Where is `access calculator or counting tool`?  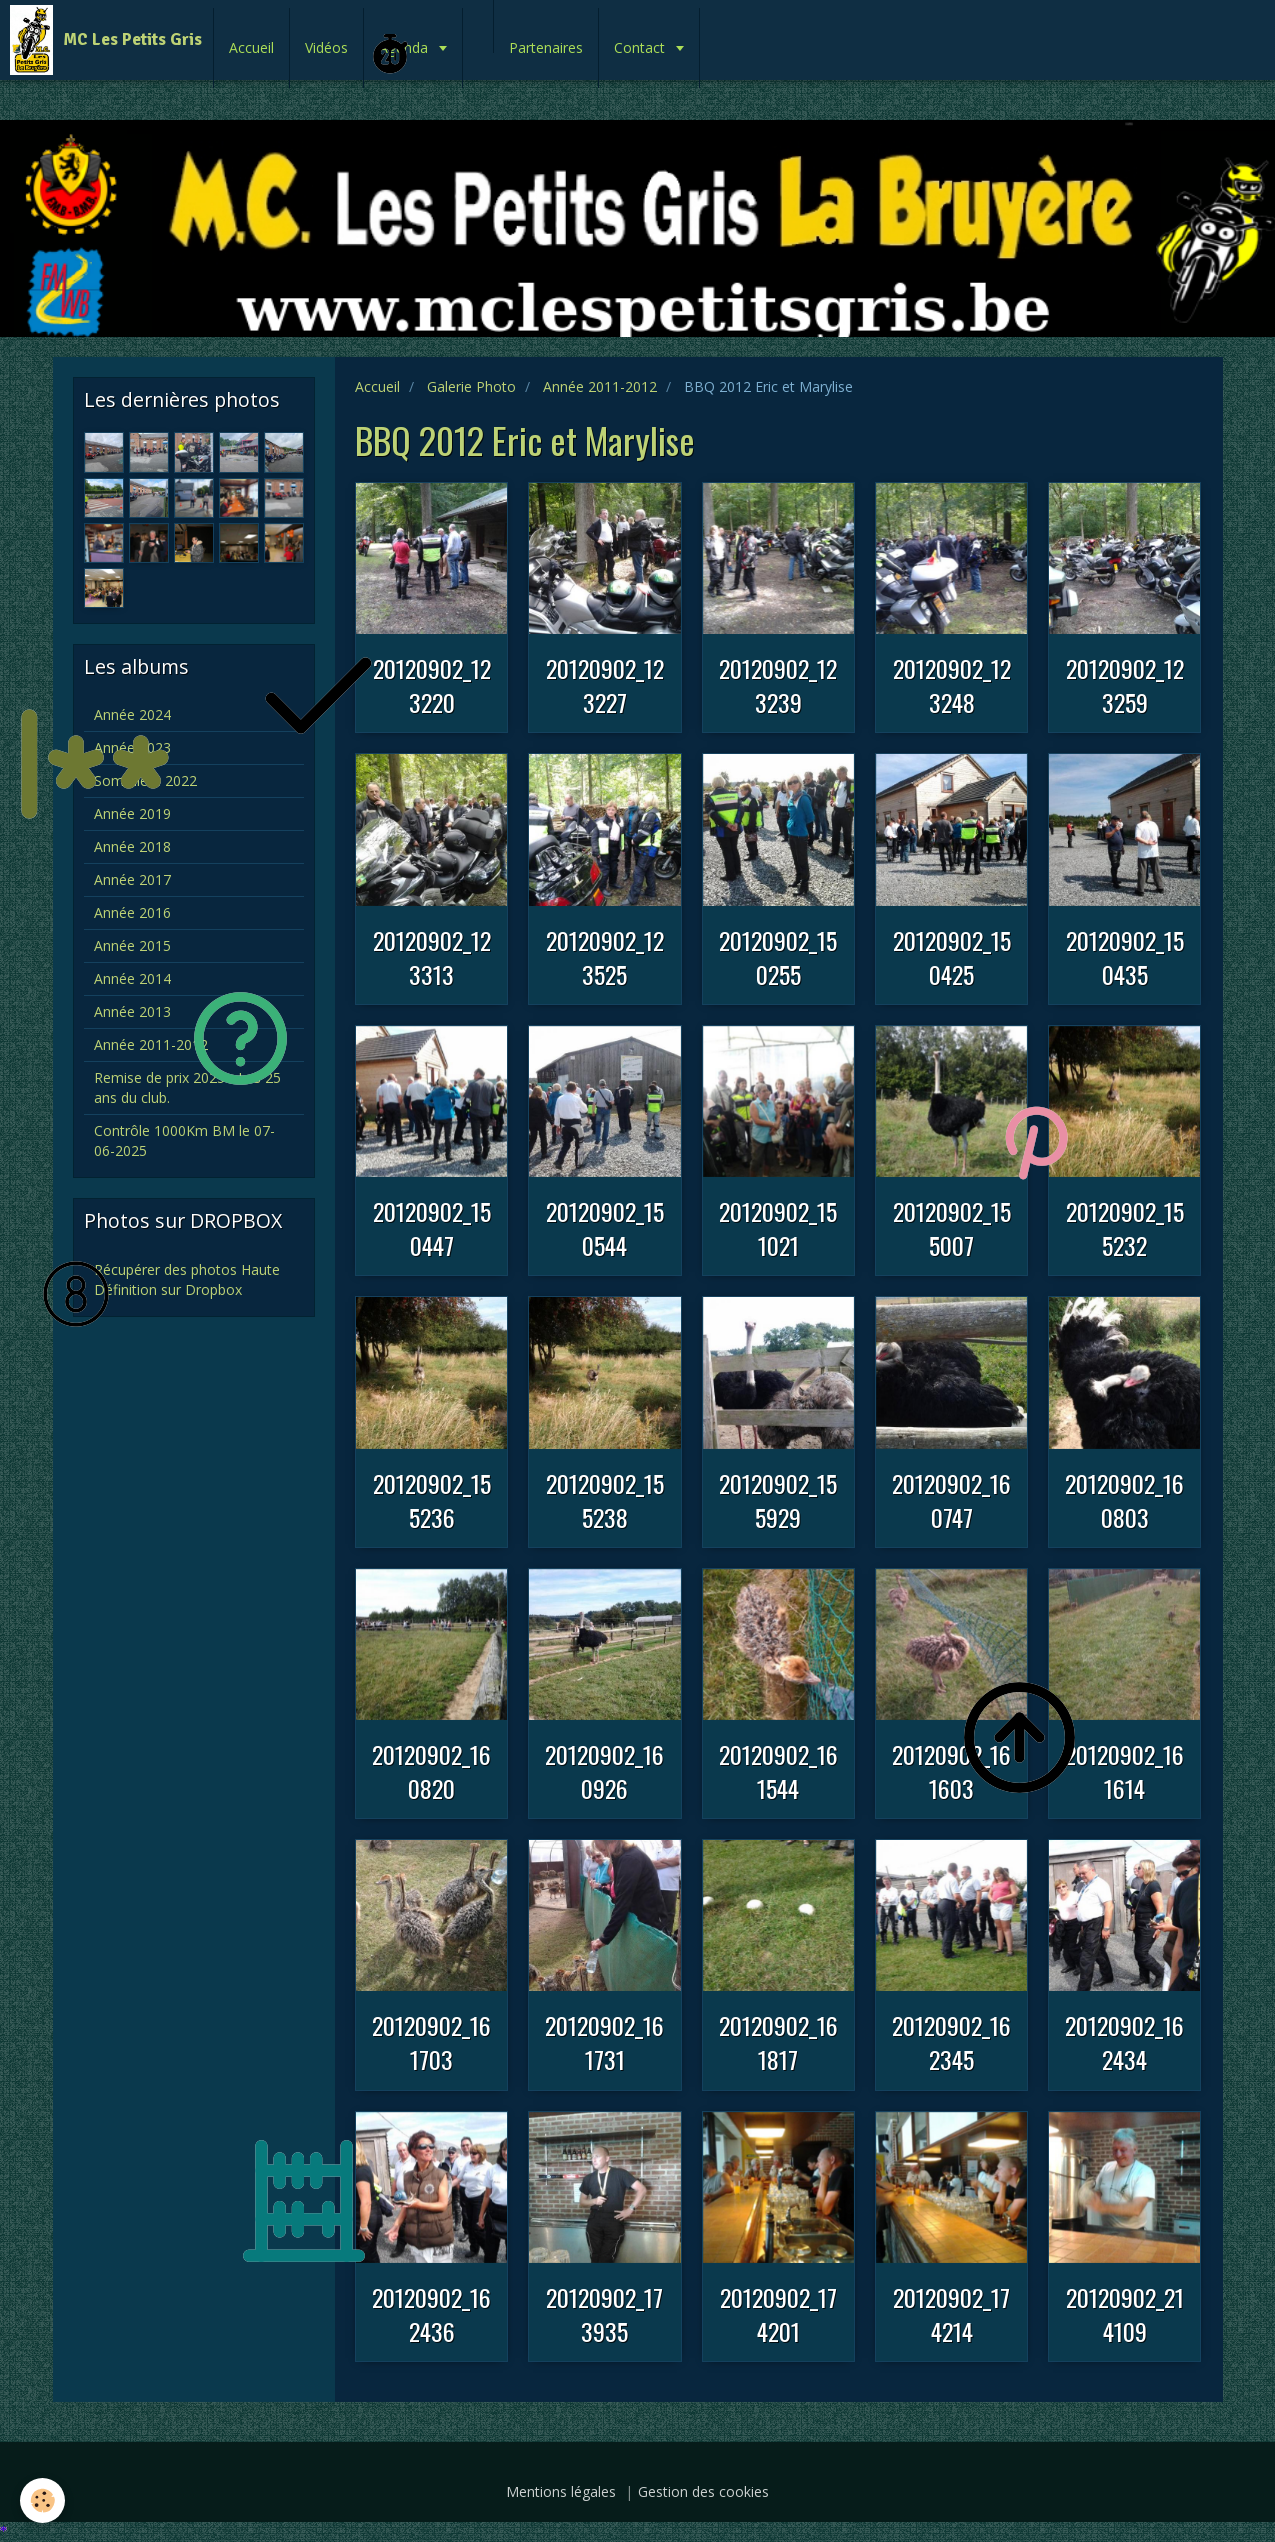 access calculator or counting tool is located at coordinates (304, 2201).